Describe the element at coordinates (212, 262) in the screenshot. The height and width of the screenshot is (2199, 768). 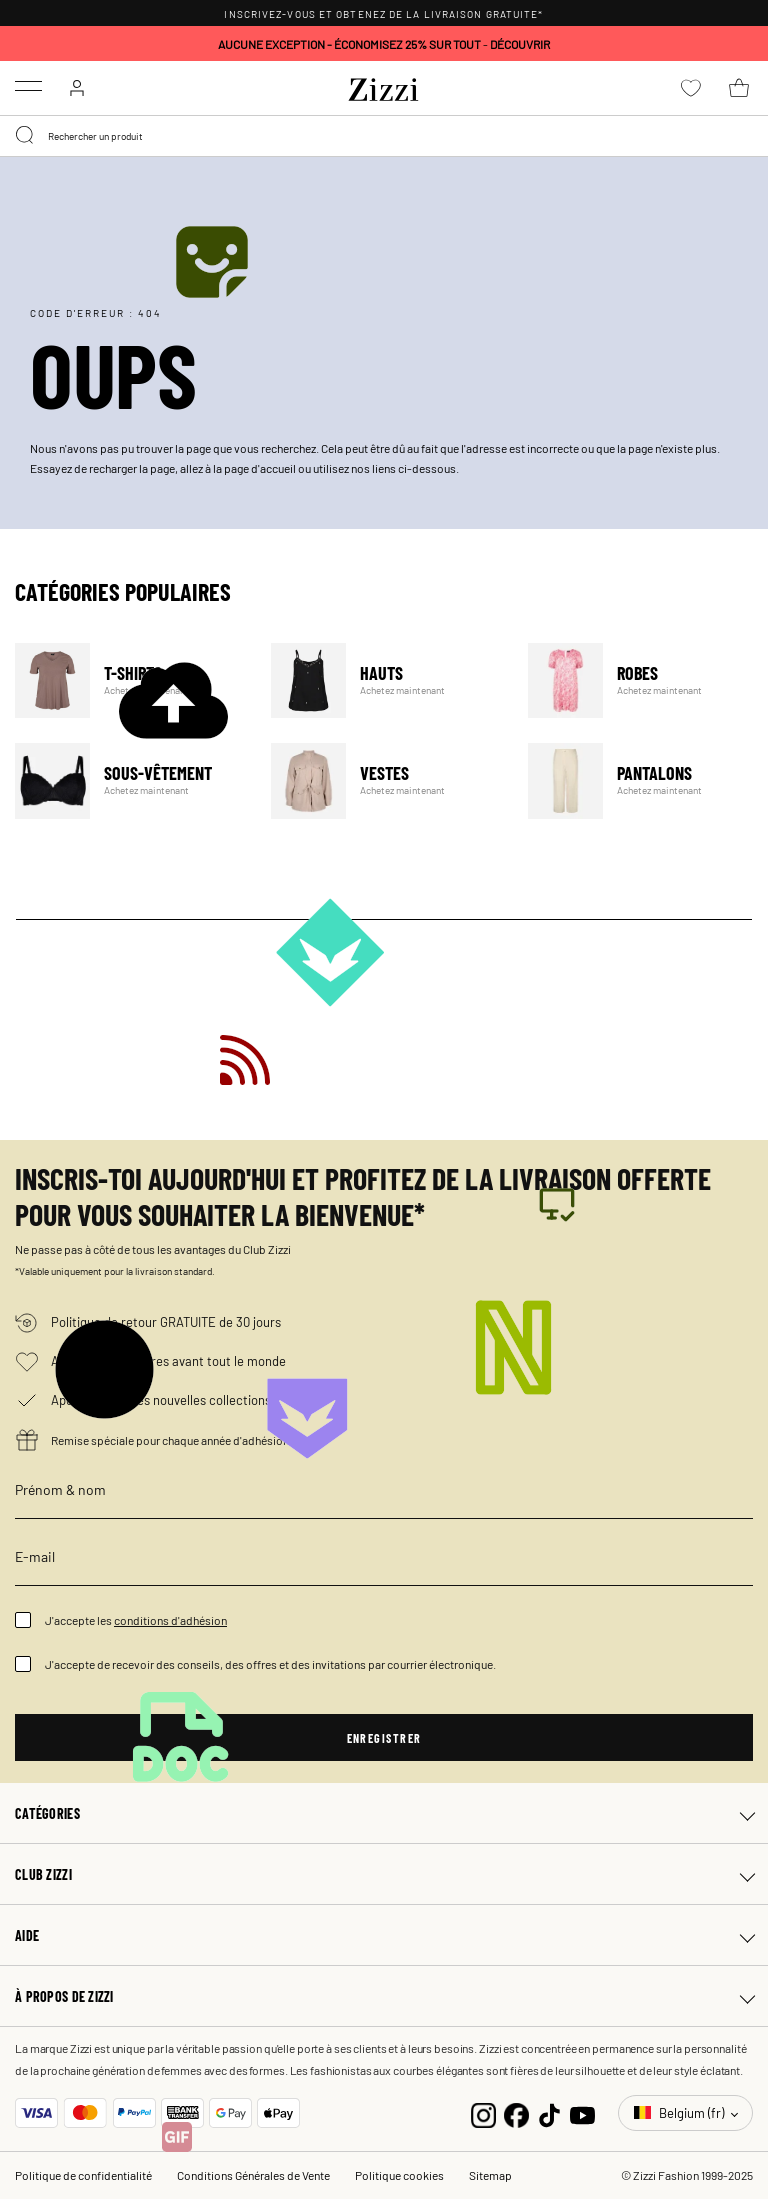
I see `open sticker picker` at that location.